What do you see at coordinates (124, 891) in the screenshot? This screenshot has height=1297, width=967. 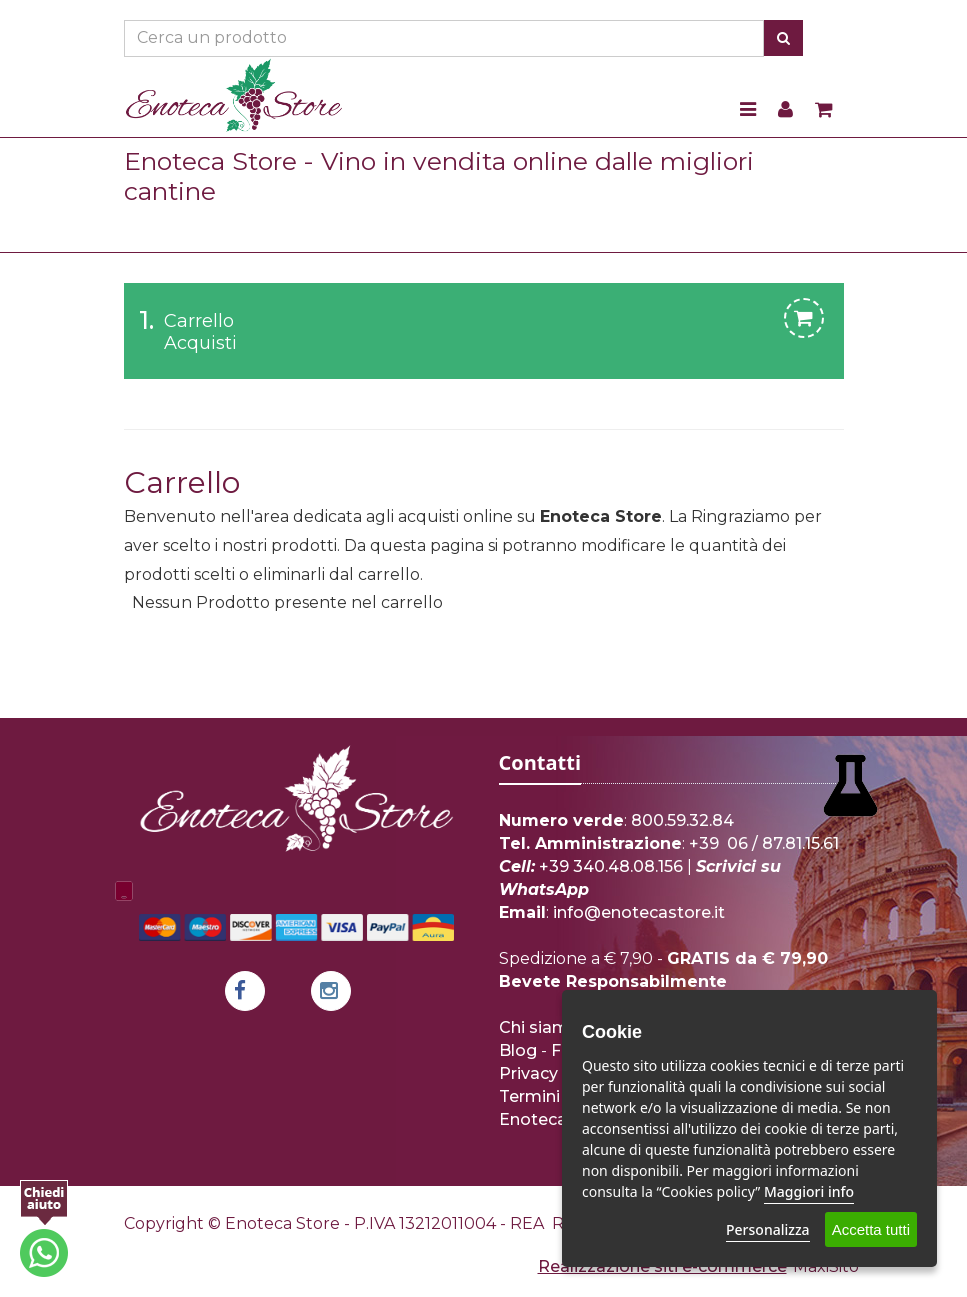 I see `switch to tablet view` at bounding box center [124, 891].